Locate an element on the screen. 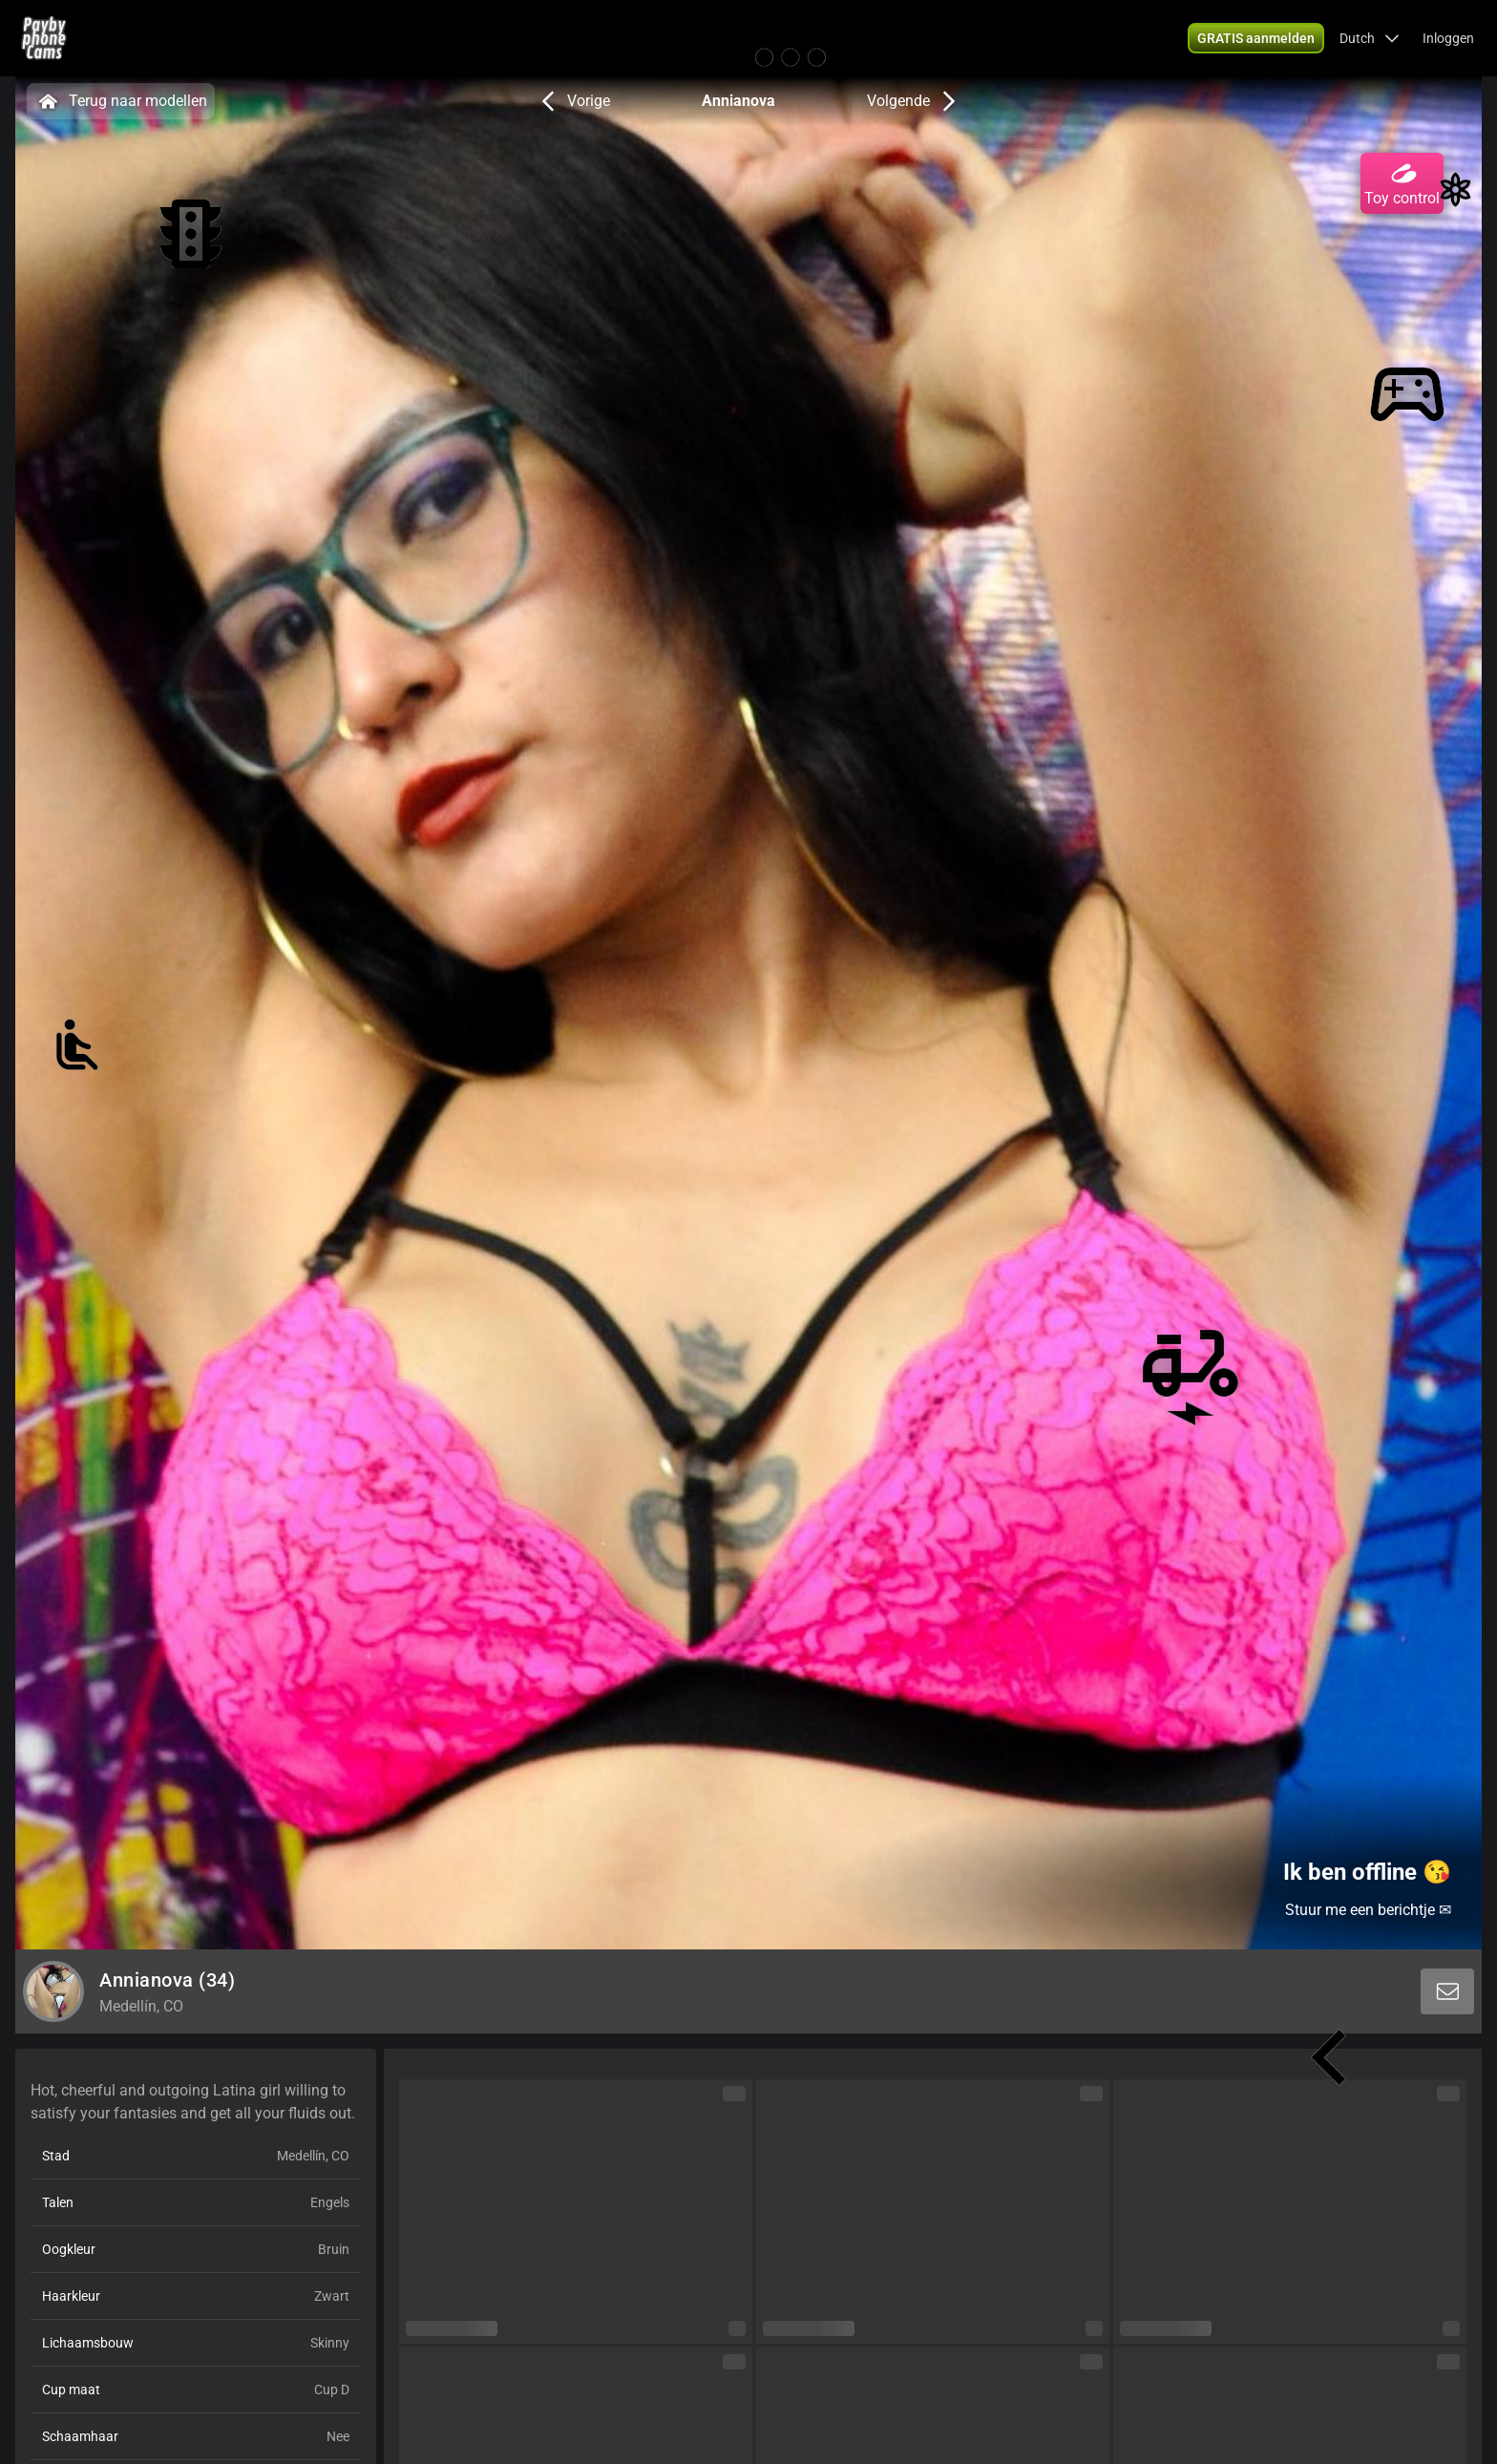 Image resolution: width=1497 pixels, height=2464 pixels. view traffic conditions on map is located at coordinates (191, 234).